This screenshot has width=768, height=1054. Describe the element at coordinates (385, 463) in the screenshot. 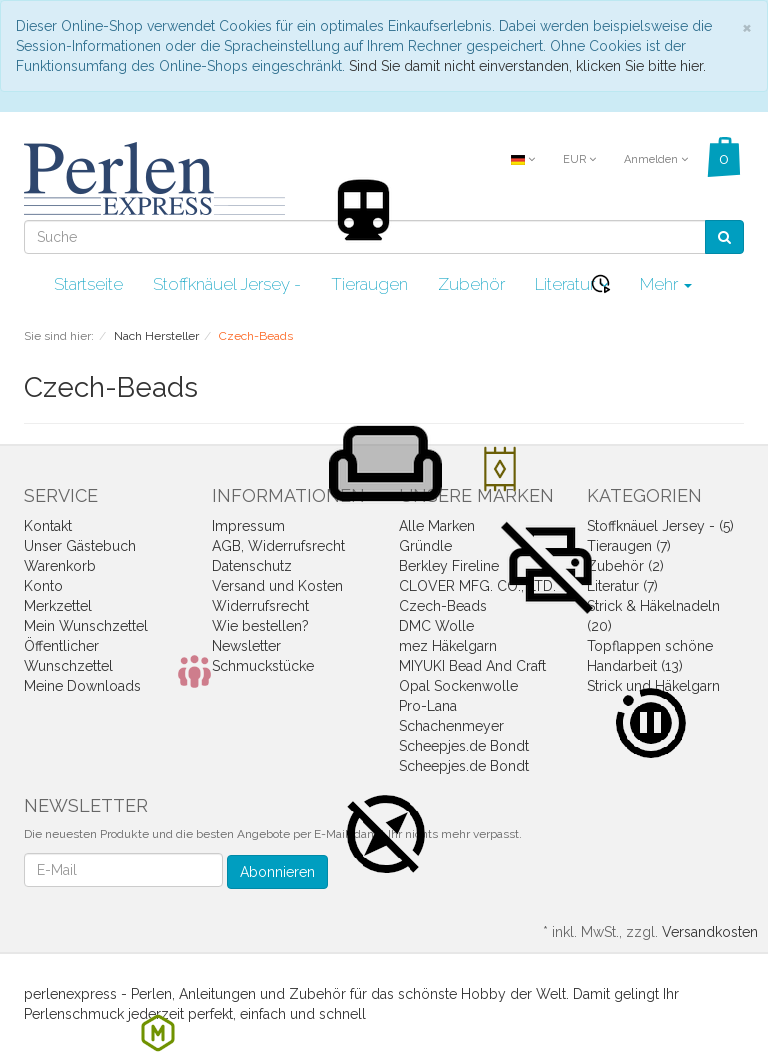

I see `view weekend or leisure activities` at that location.